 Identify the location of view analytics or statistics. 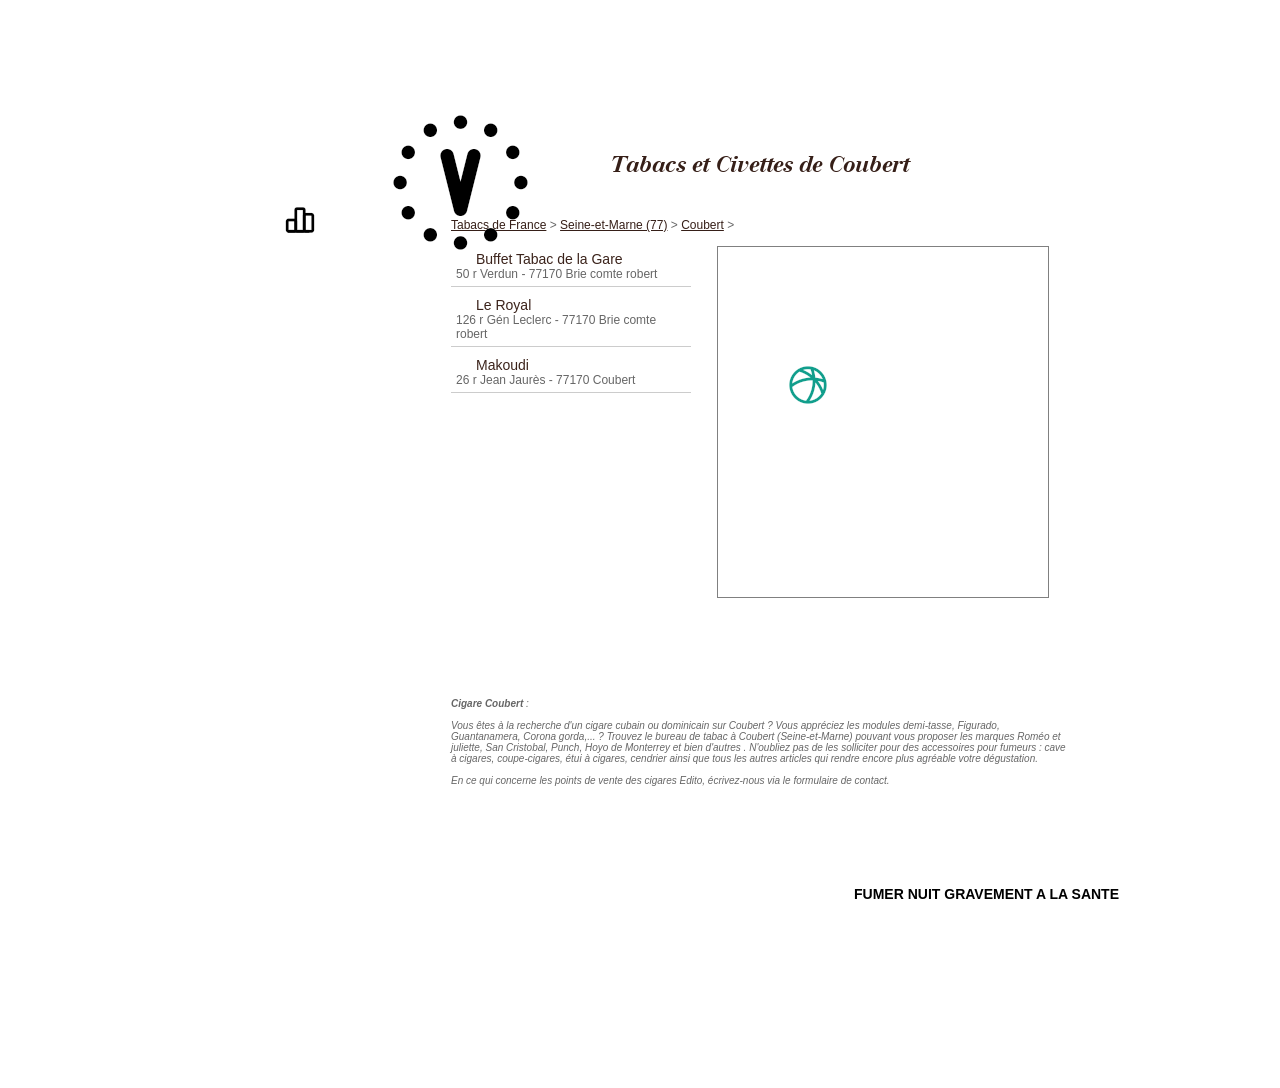
(300, 220).